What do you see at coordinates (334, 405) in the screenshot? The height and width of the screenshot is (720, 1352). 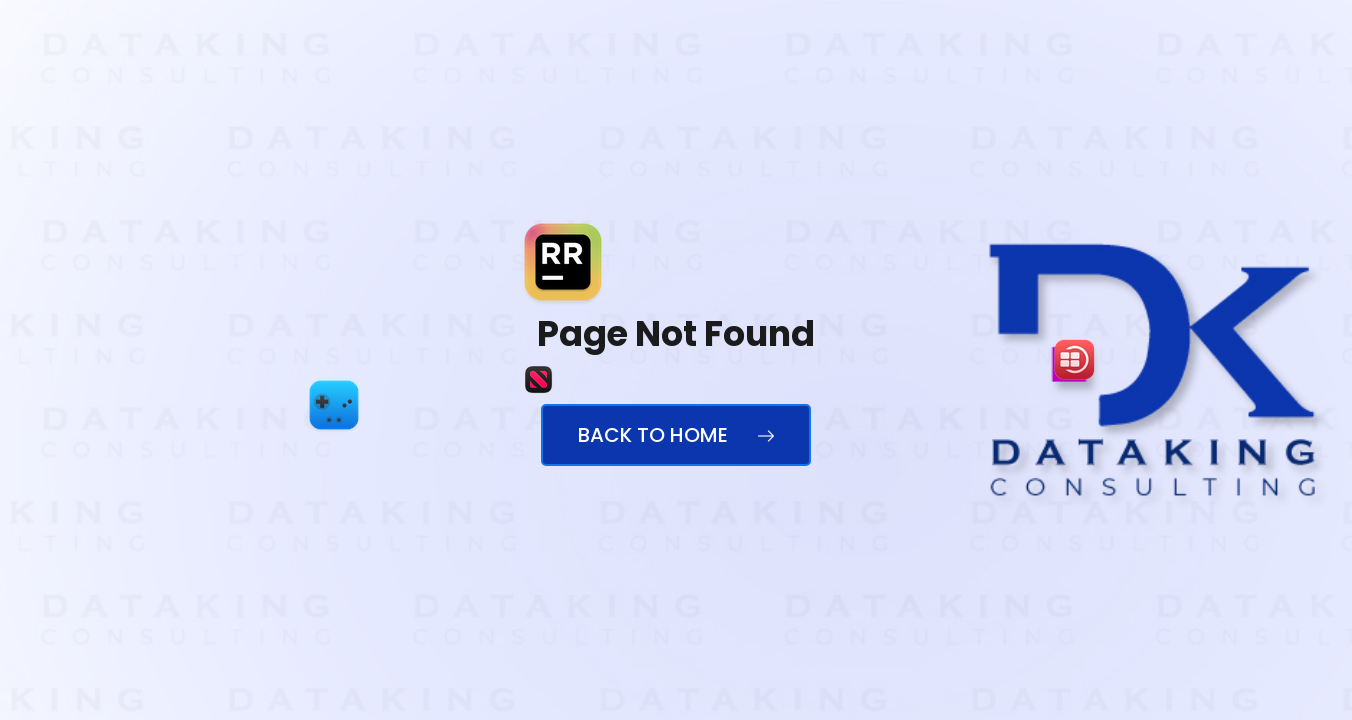 I see `launch mgba game boy advance emulator` at bounding box center [334, 405].